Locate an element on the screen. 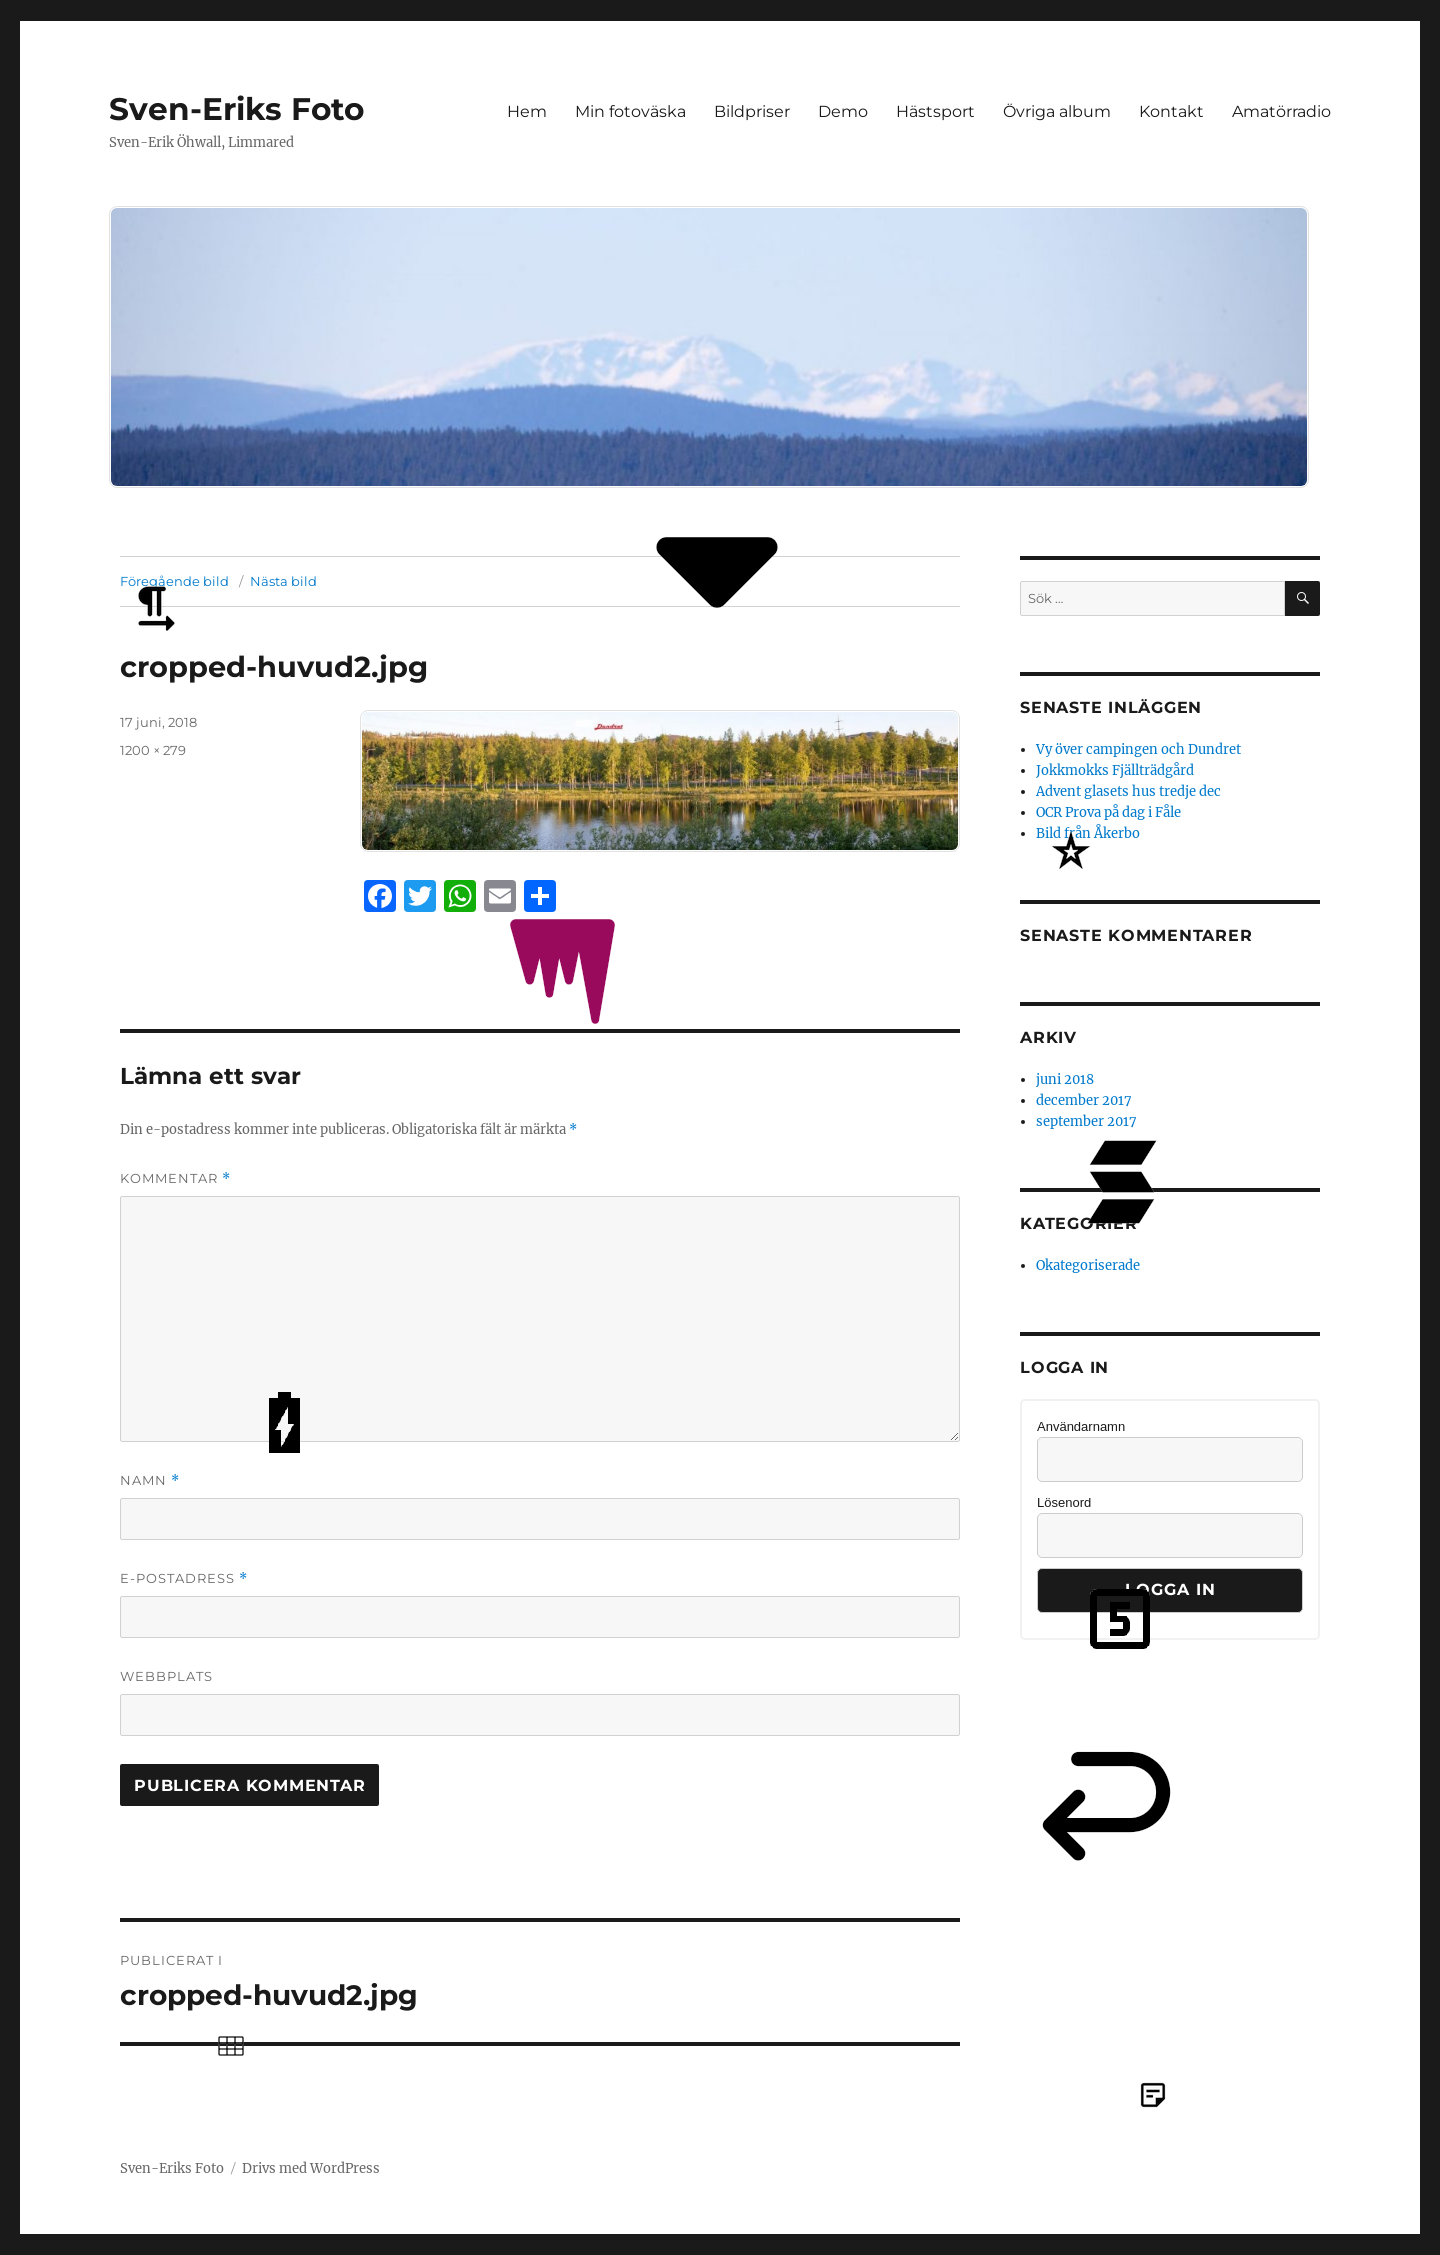 The height and width of the screenshot is (2255, 1440). indicates step 5 in a multi-step process is located at coordinates (1120, 1619).